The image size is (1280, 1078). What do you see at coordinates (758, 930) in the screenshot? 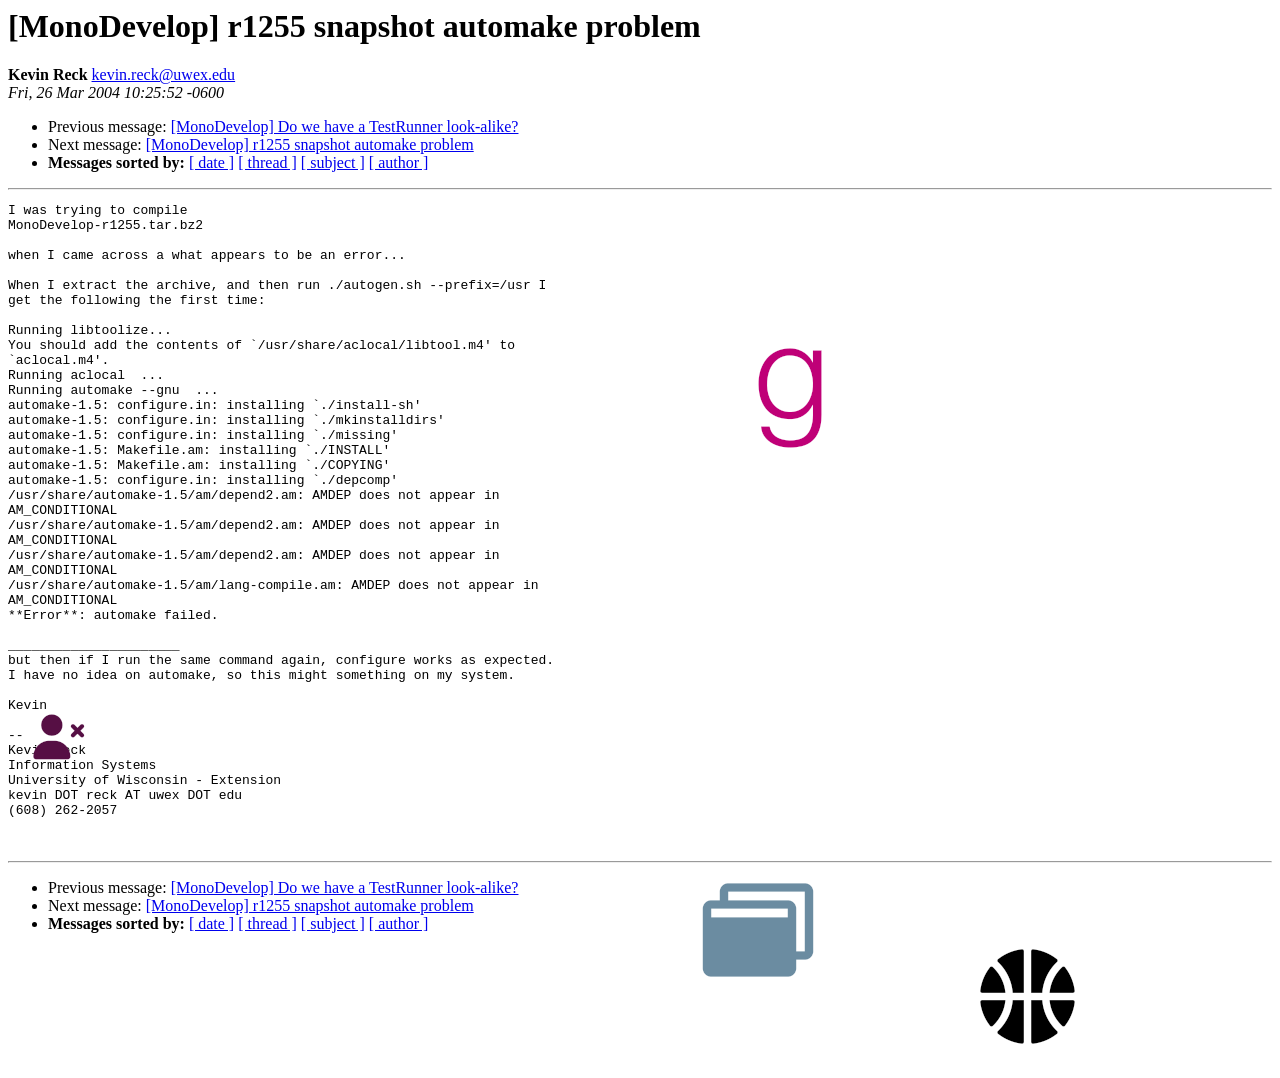
I see `view open browser windows` at bounding box center [758, 930].